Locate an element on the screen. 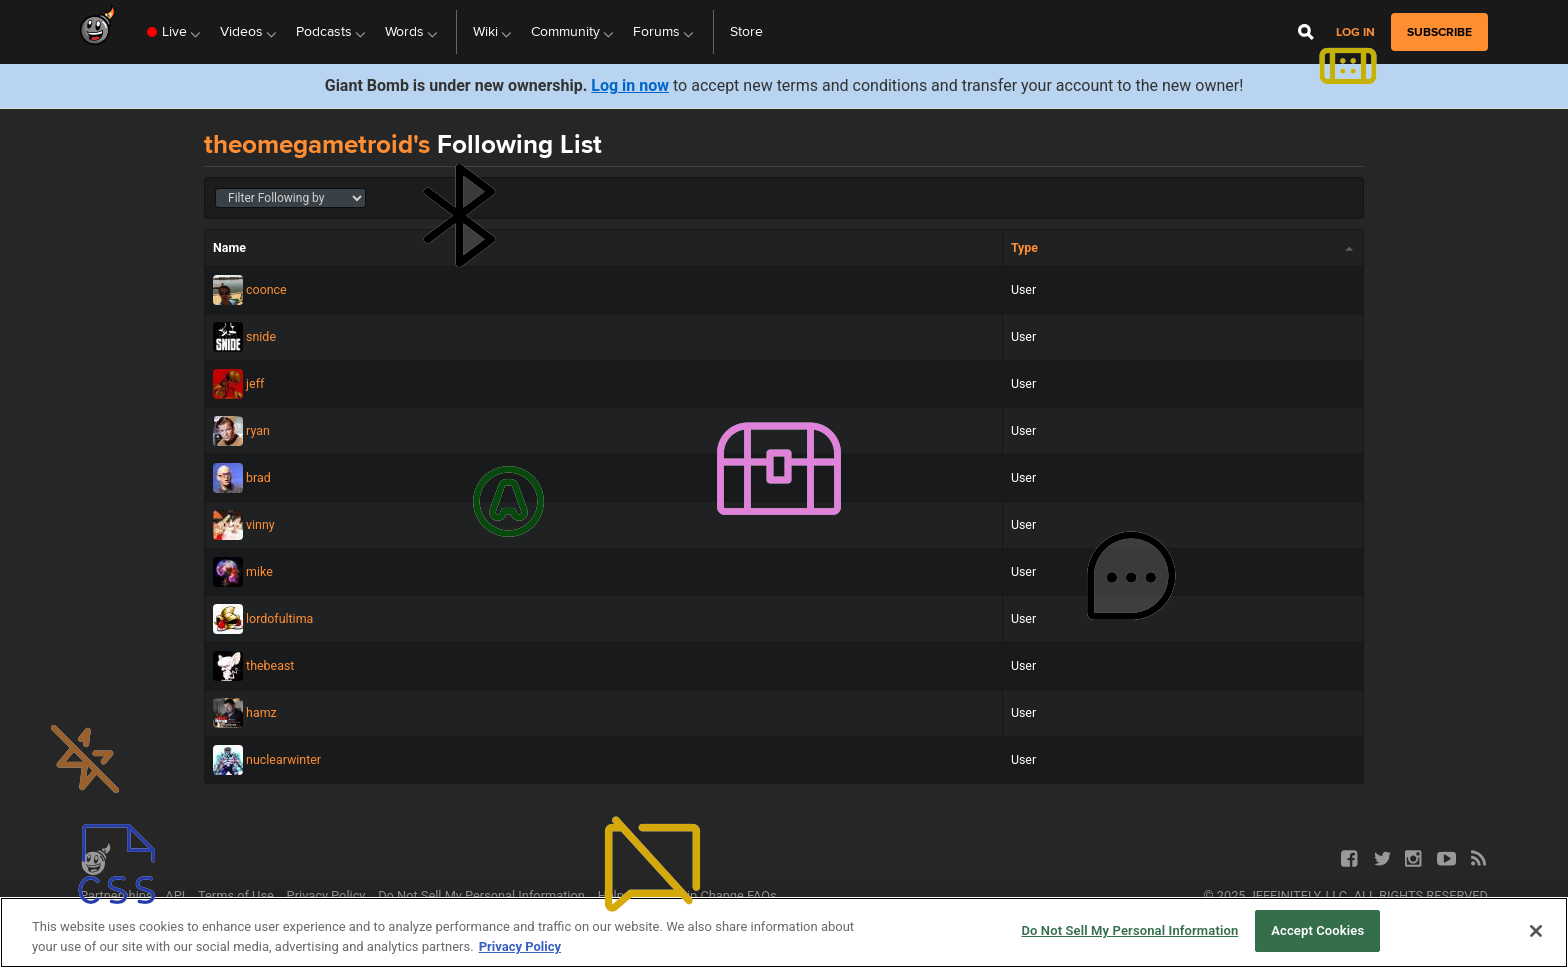  toggle bluetooth connectivity on or off is located at coordinates (459, 215).